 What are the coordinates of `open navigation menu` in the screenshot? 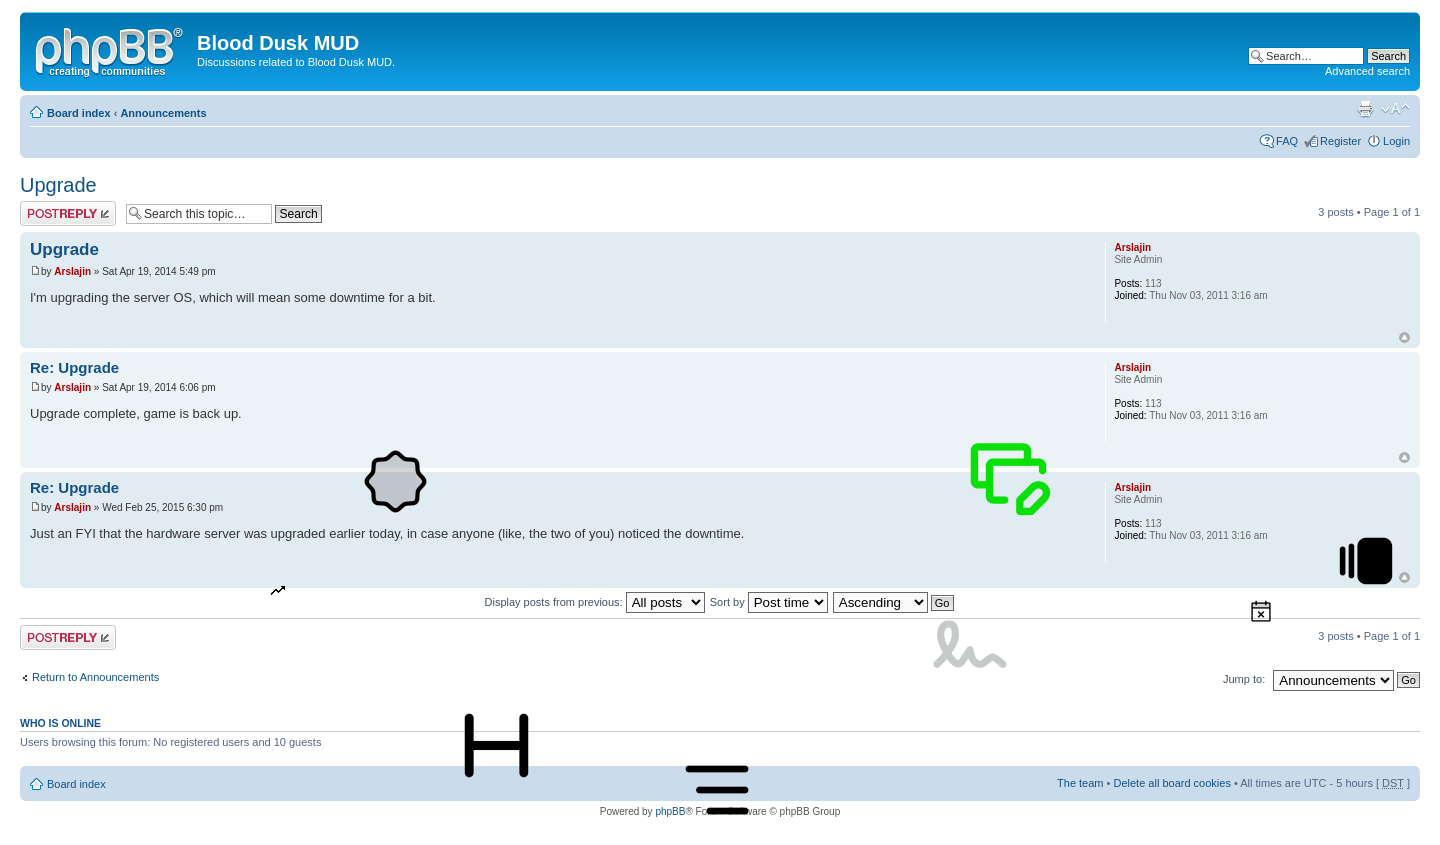 It's located at (717, 790).